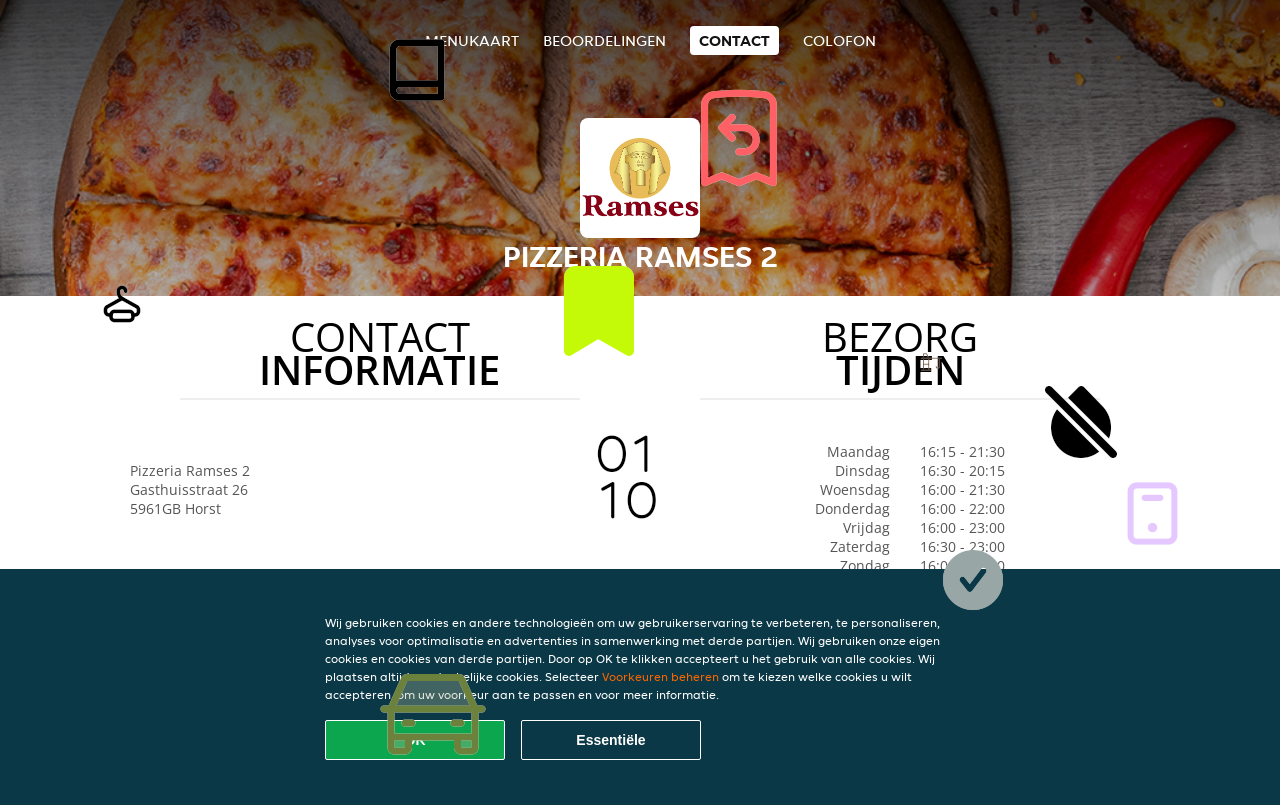 The width and height of the screenshot is (1280, 805). Describe the element at coordinates (1081, 422) in the screenshot. I see `disable water or liquid-related features` at that location.